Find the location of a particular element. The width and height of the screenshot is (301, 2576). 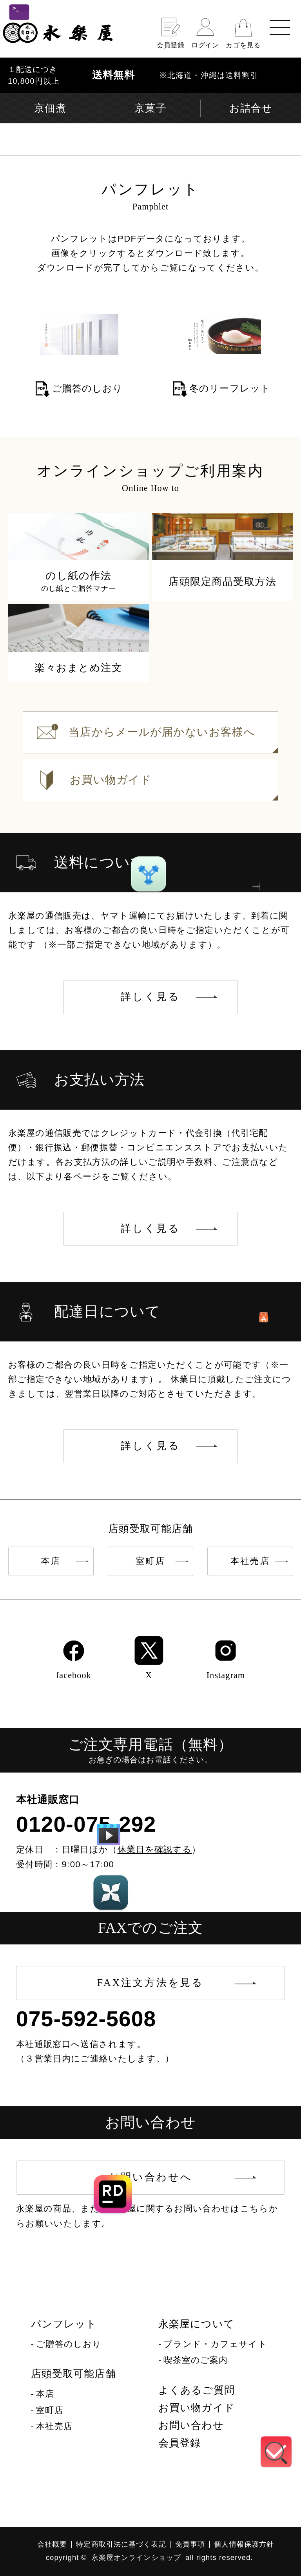

open junction app for choosing which app opens links is located at coordinates (149, 874).